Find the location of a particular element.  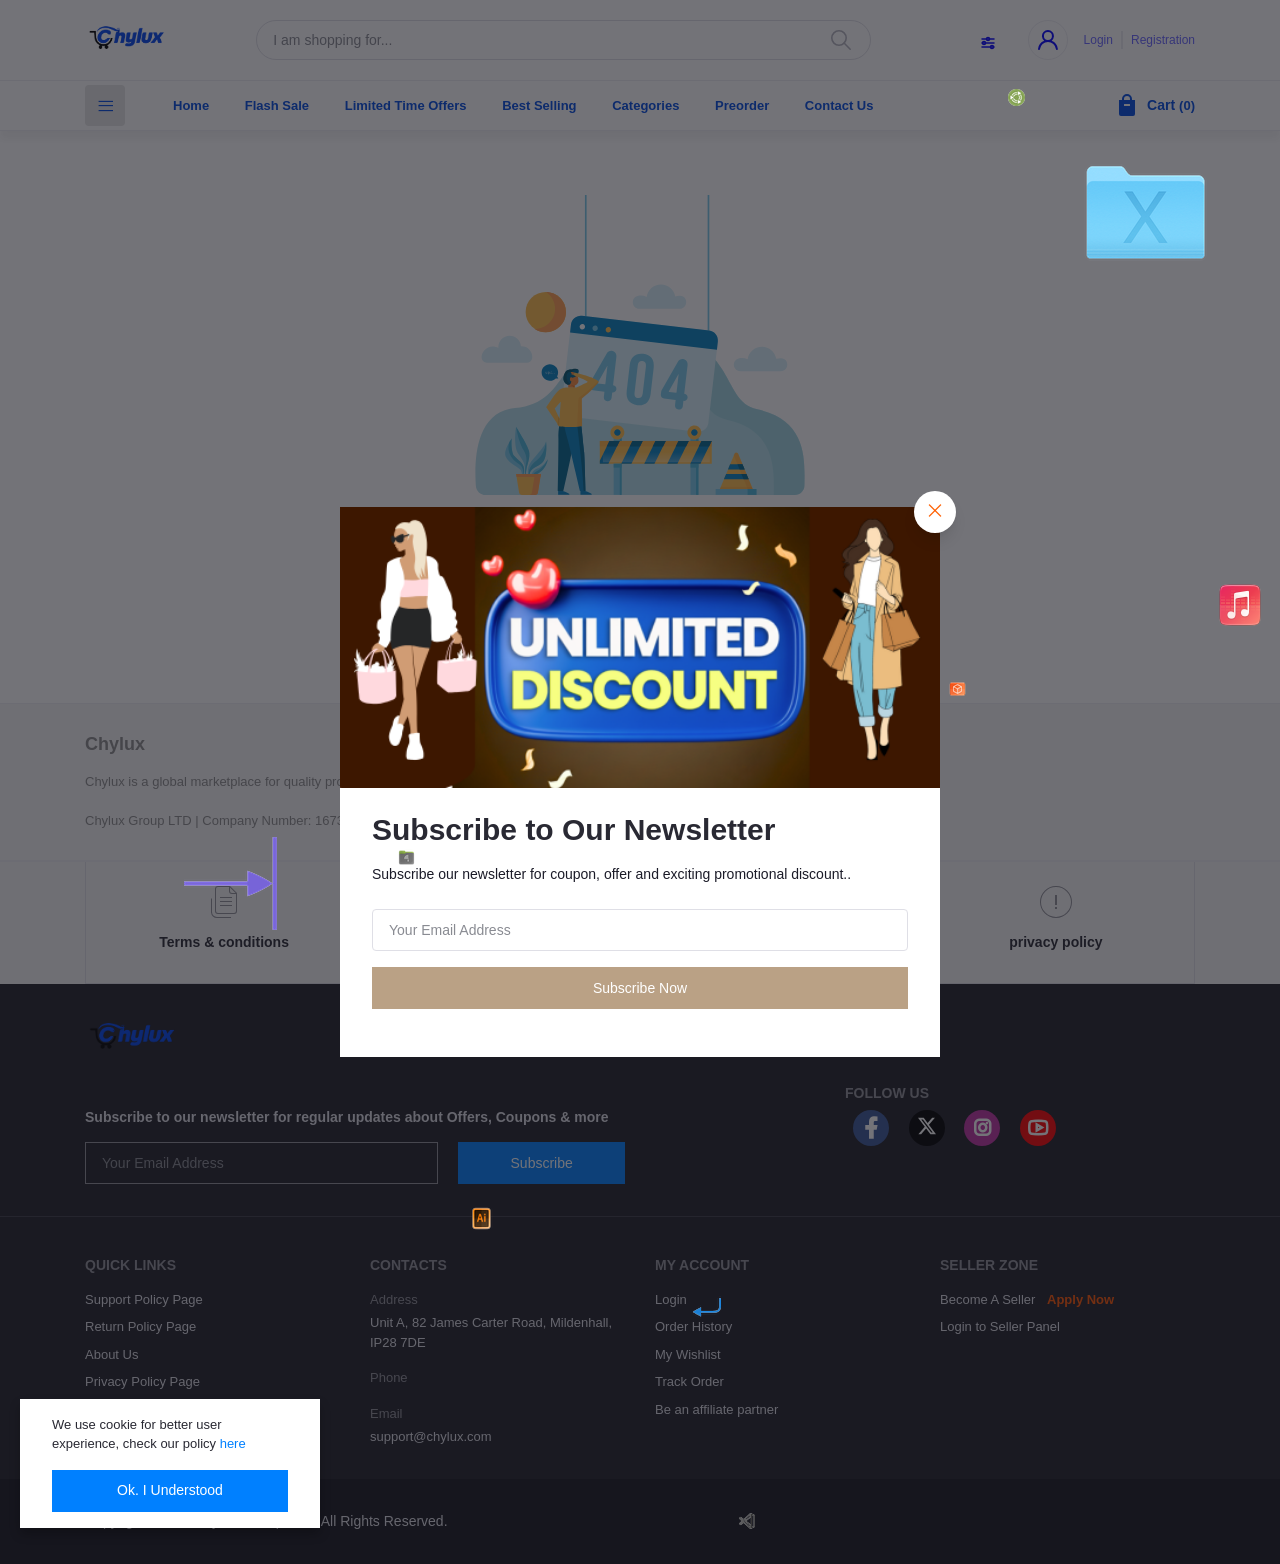

open insync cloud sync folder is located at coordinates (406, 857).